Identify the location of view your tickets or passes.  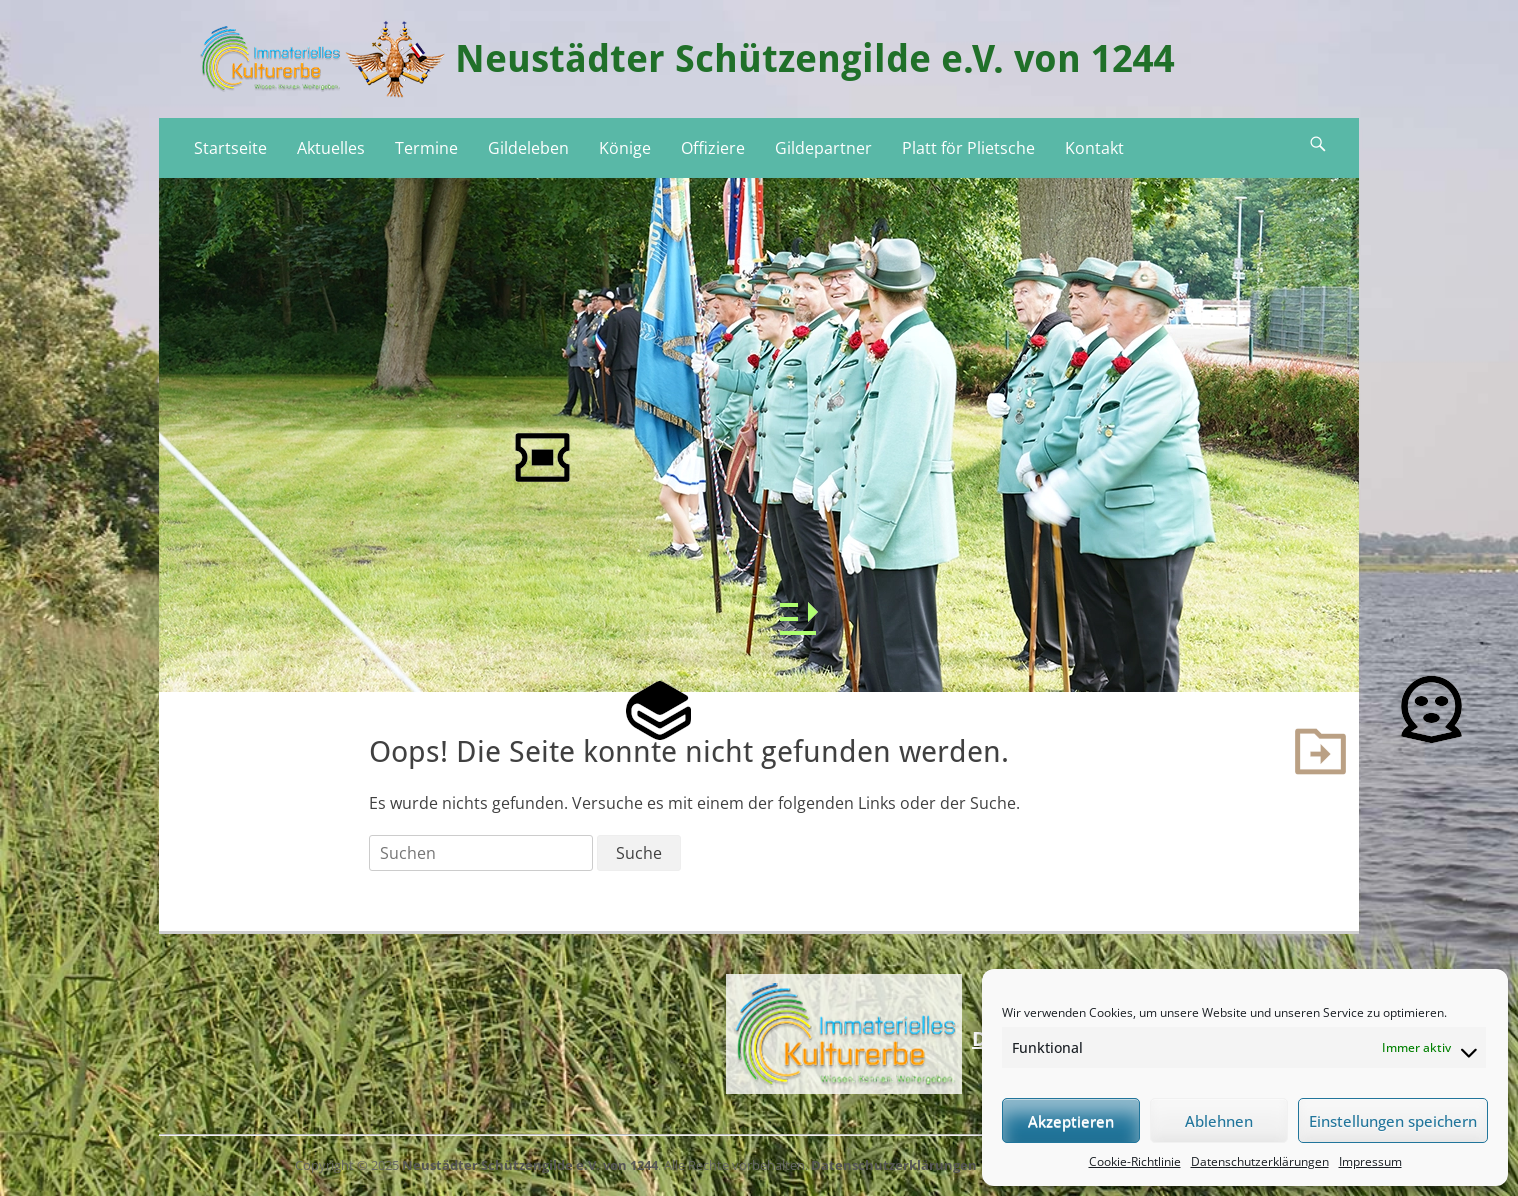
(542, 457).